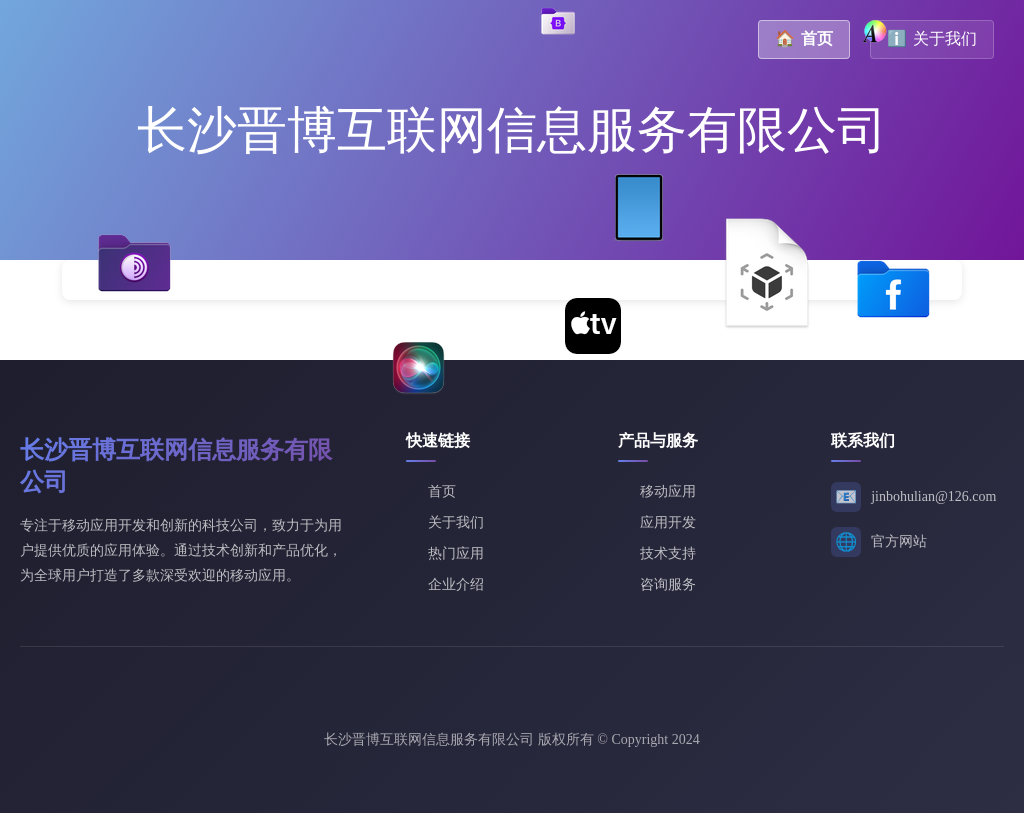 The width and height of the screenshot is (1024, 813). I want to click on access Apple TV app or device, so click(593, 326).